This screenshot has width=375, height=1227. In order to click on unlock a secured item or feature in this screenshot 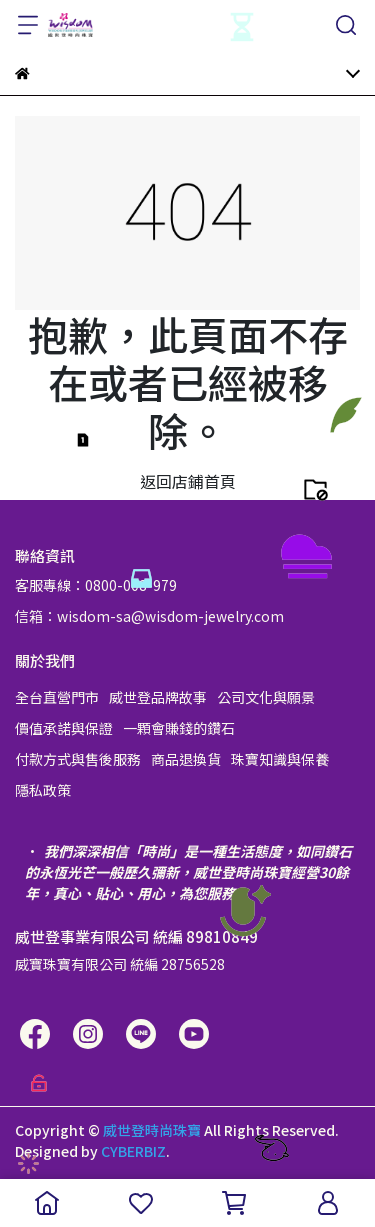, I will do `click(39, 1083)`.